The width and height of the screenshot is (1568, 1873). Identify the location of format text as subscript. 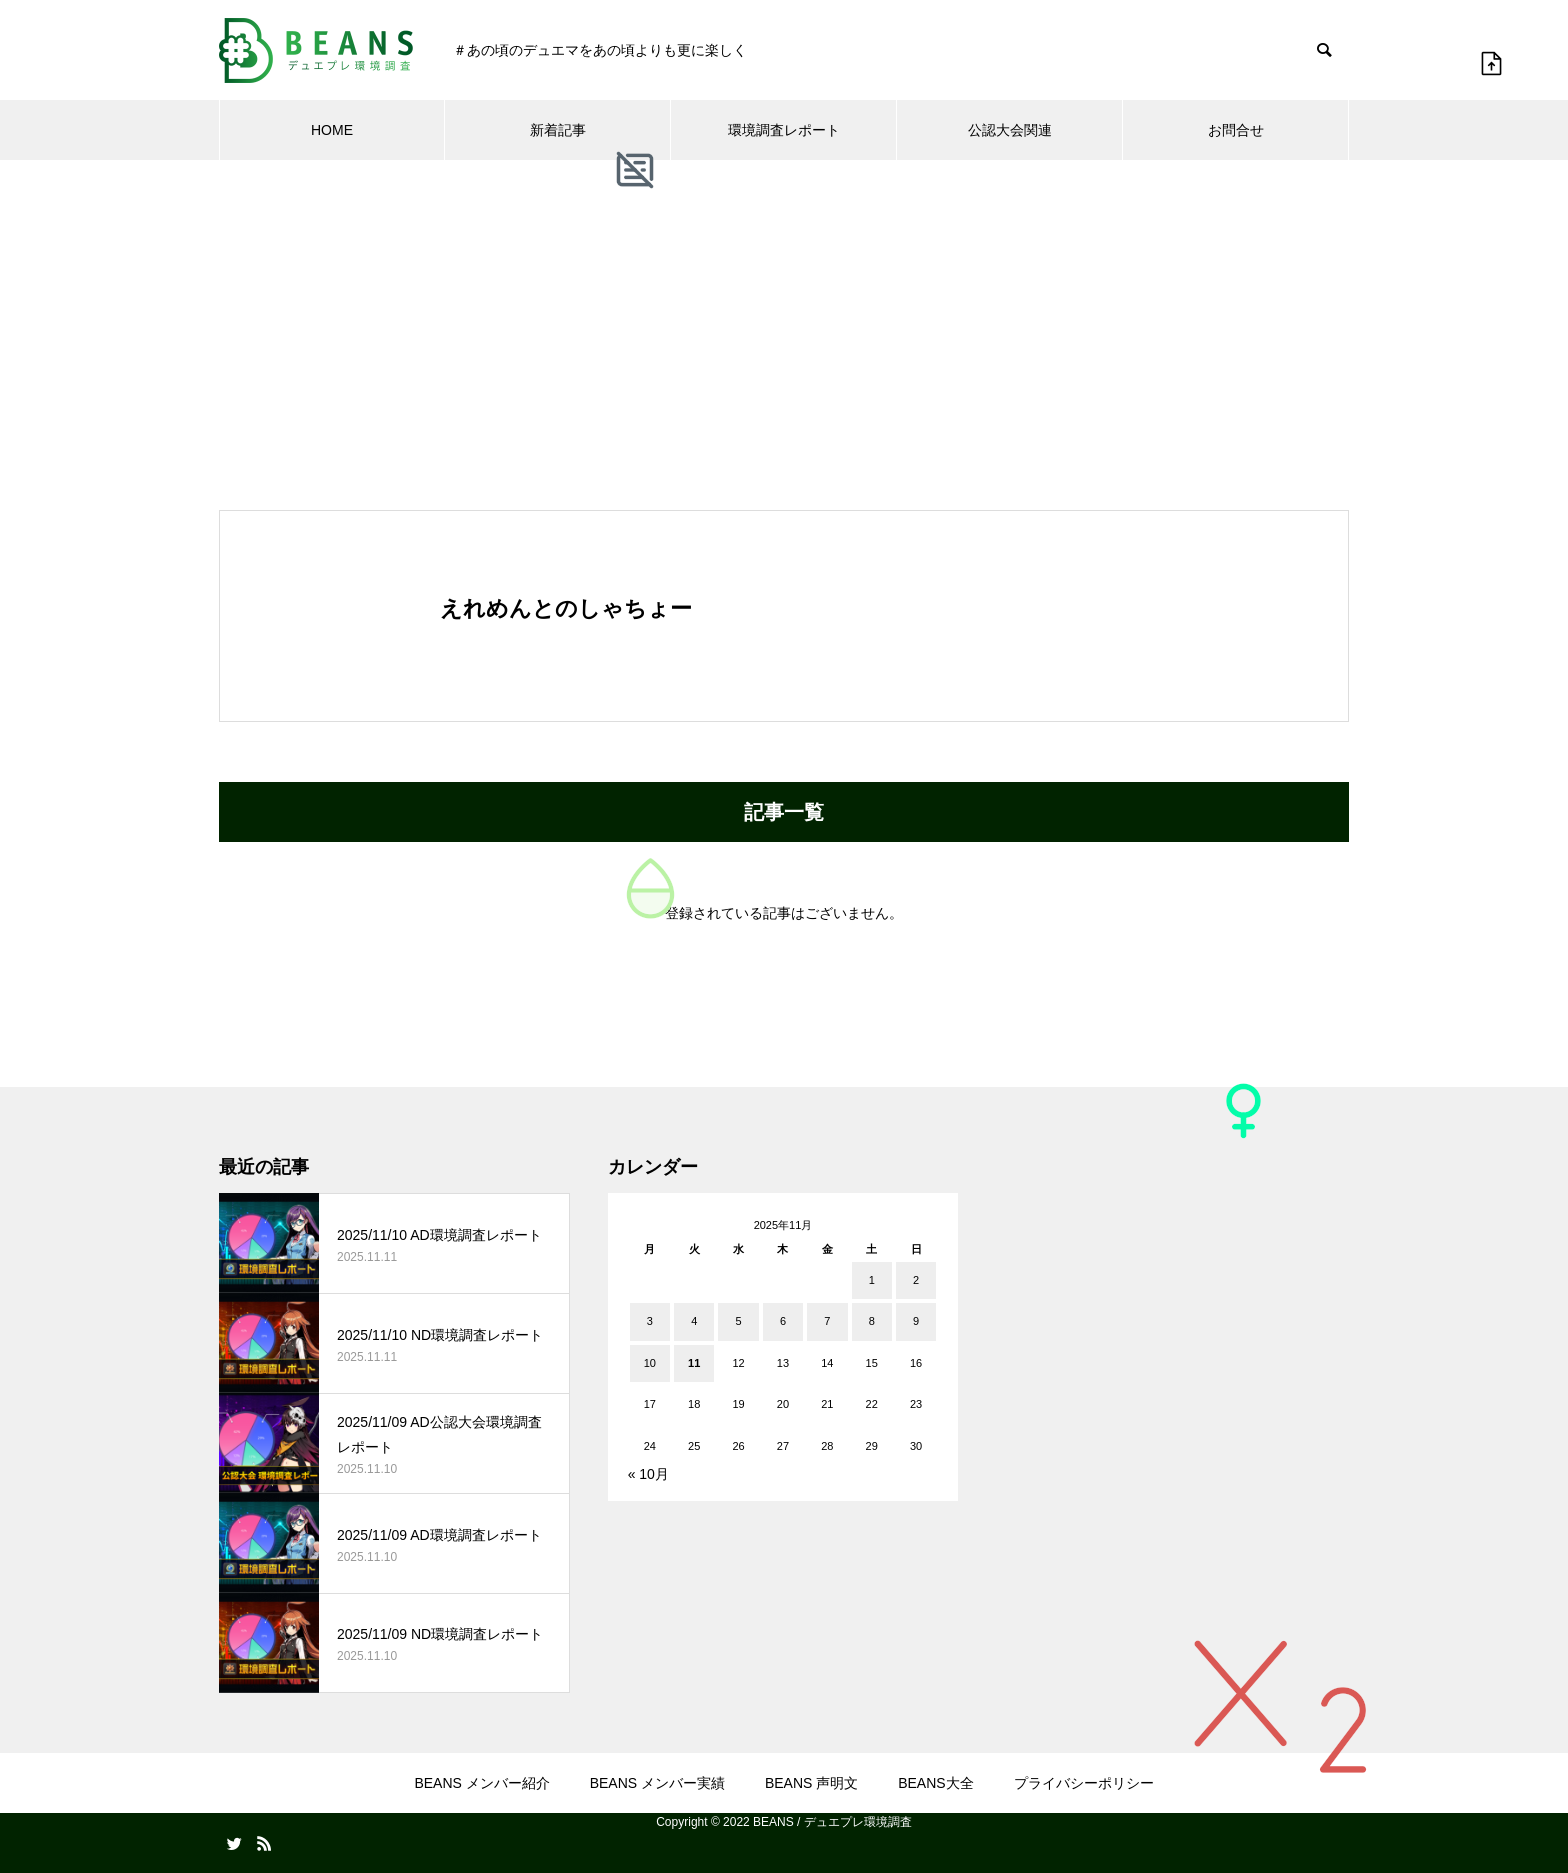
(1270, 1703).